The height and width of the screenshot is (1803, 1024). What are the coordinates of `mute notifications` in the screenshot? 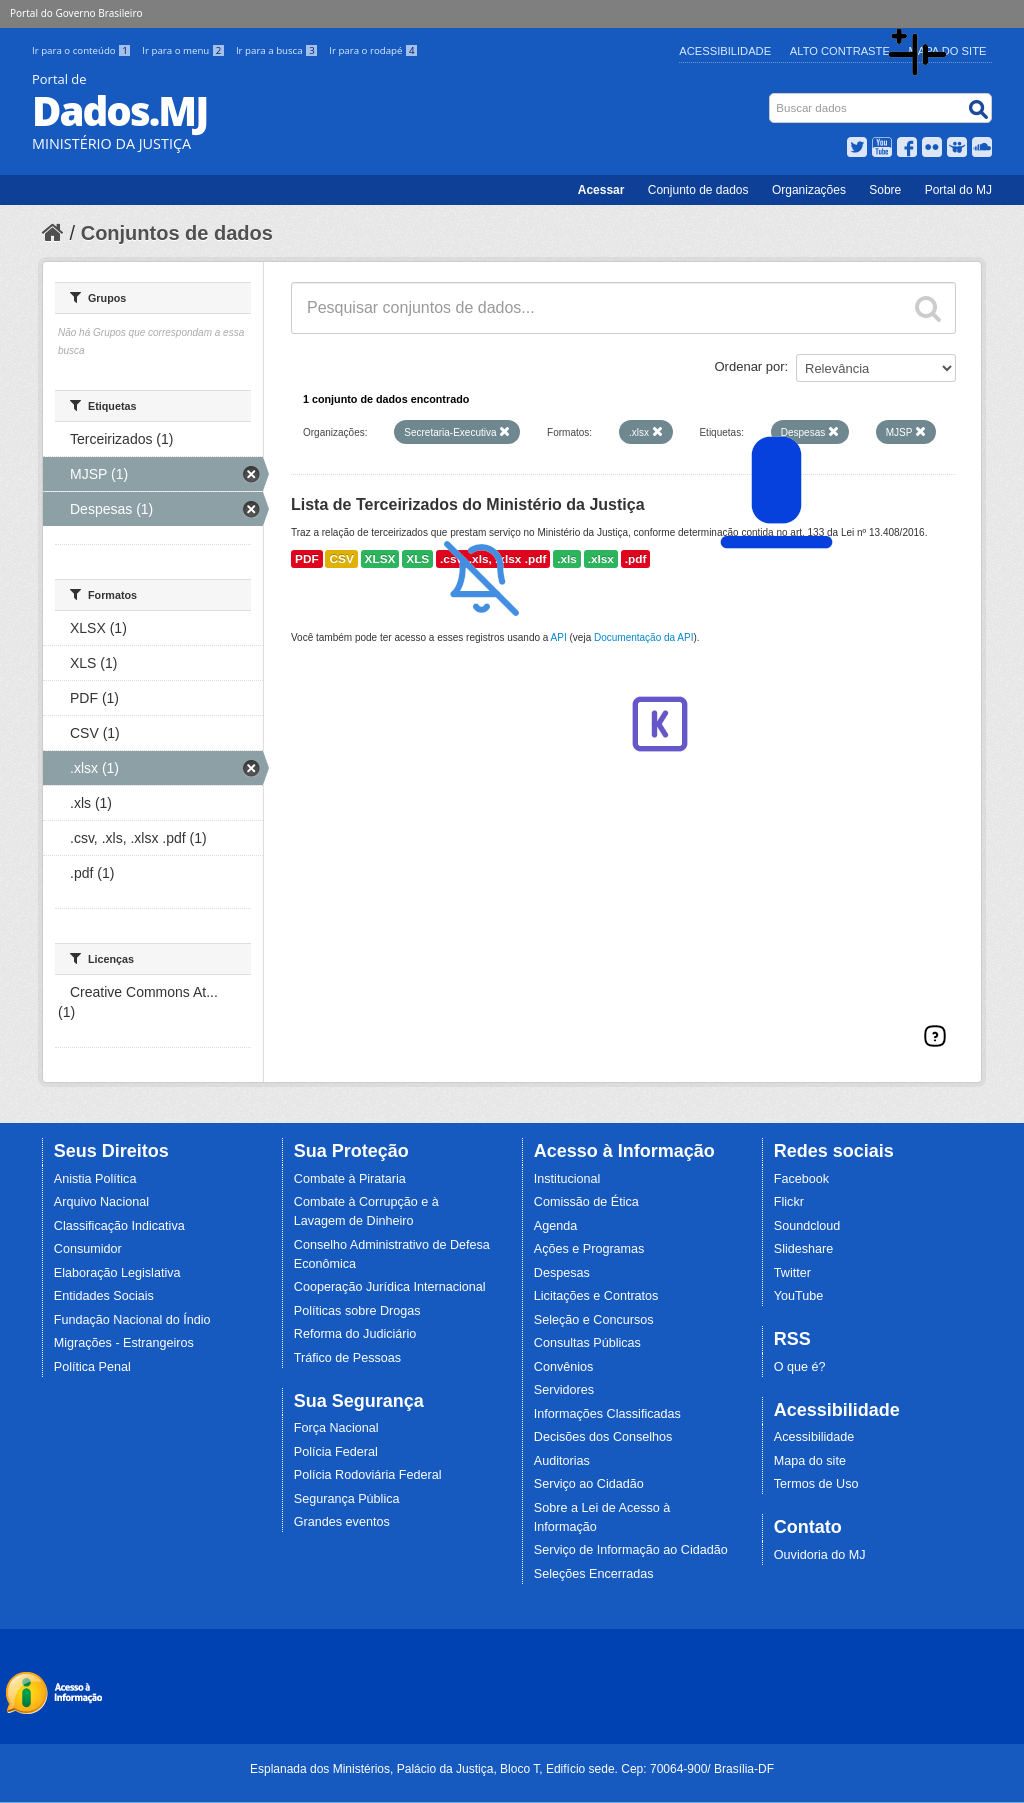 It's located at (481, 578).